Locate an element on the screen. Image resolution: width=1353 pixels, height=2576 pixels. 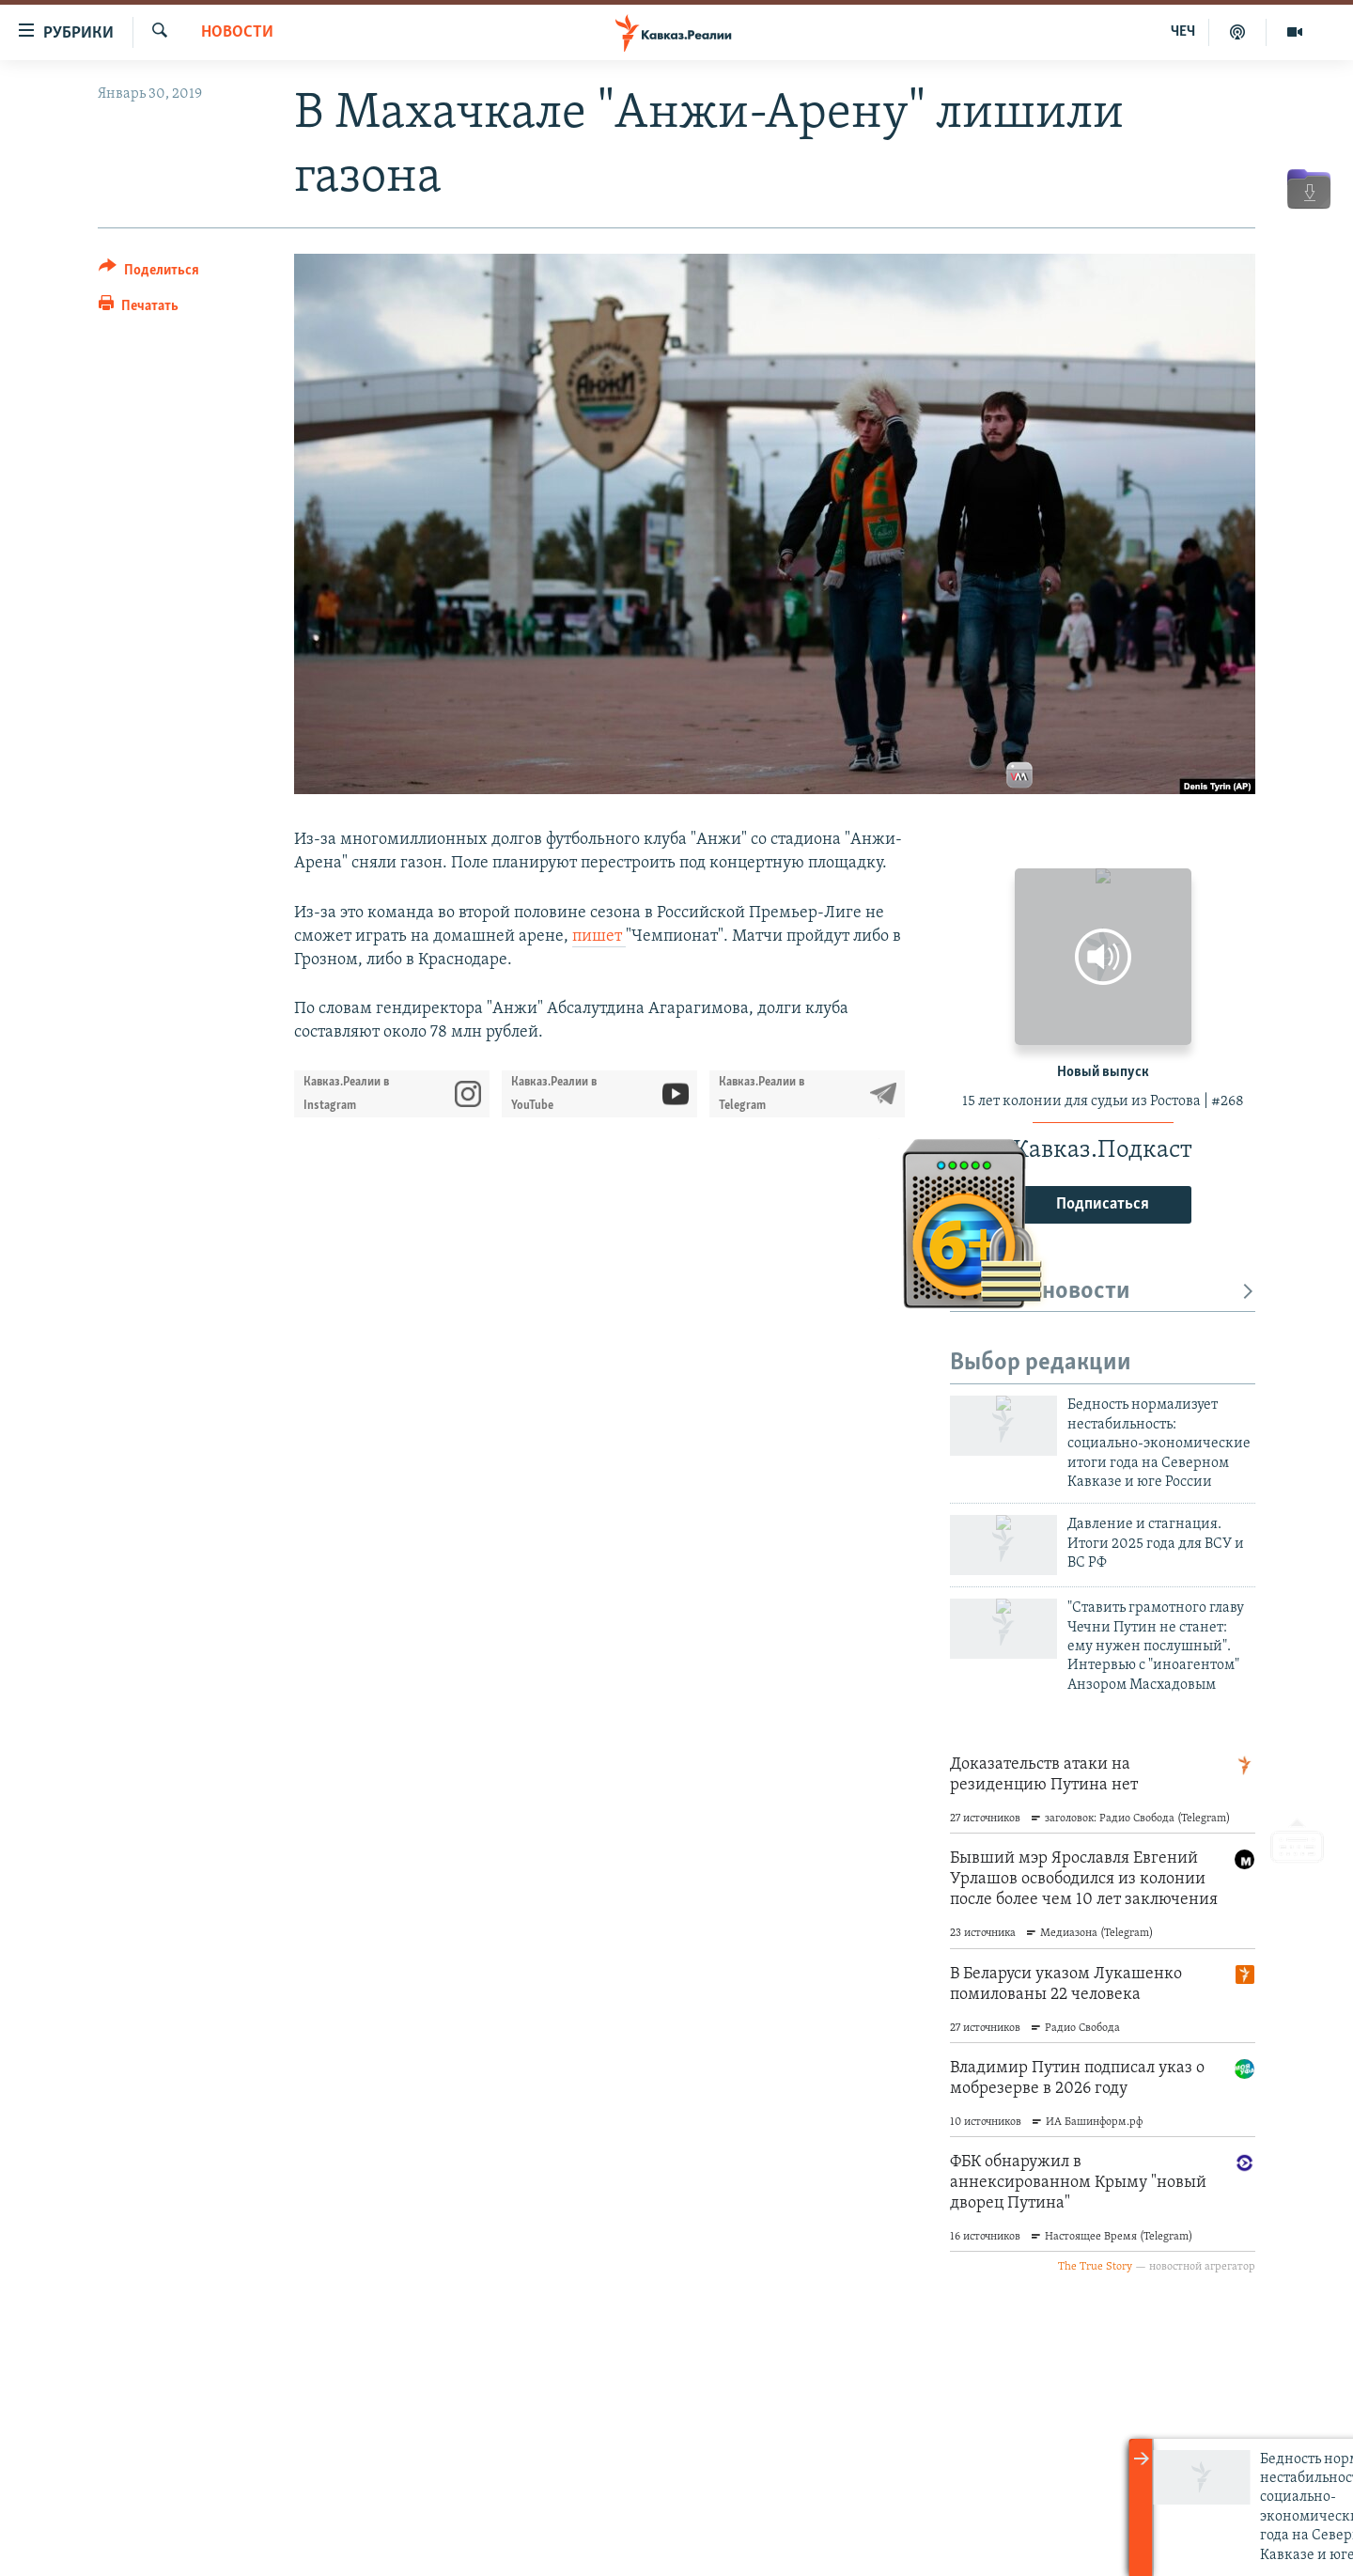
show virtual keyboard is located at coordinates (1297, 1840).